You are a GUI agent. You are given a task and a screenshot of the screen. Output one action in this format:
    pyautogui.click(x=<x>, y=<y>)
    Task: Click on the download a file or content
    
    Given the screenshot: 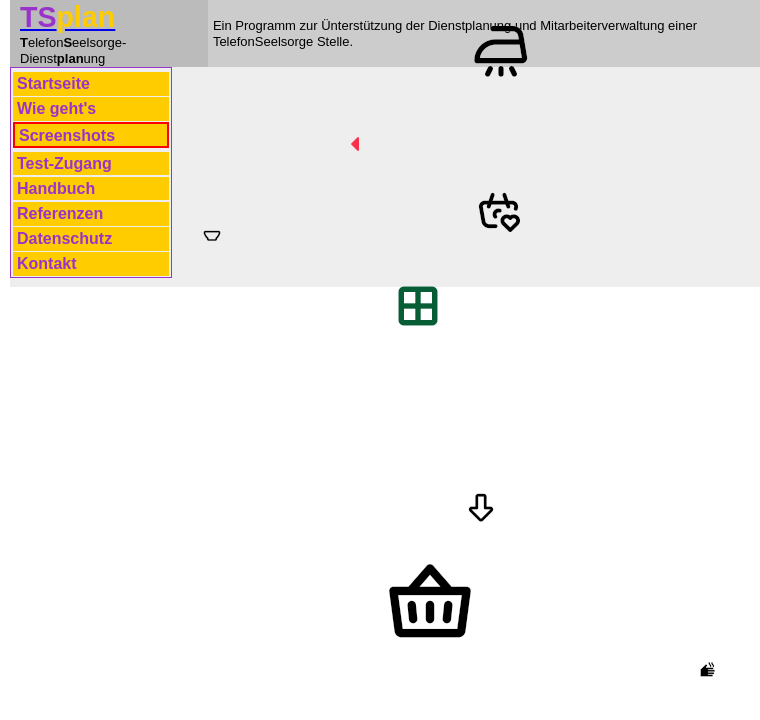 What is the action you would take?
    pyautogui.click(x=481, y=508)
    